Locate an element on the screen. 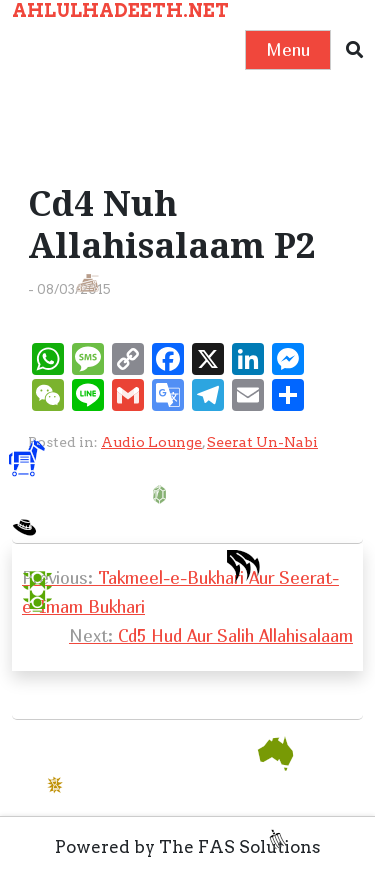 The height and width of the screenshot is (878, 375). farming or agriculture tool category is located at coordinates (277, 839).